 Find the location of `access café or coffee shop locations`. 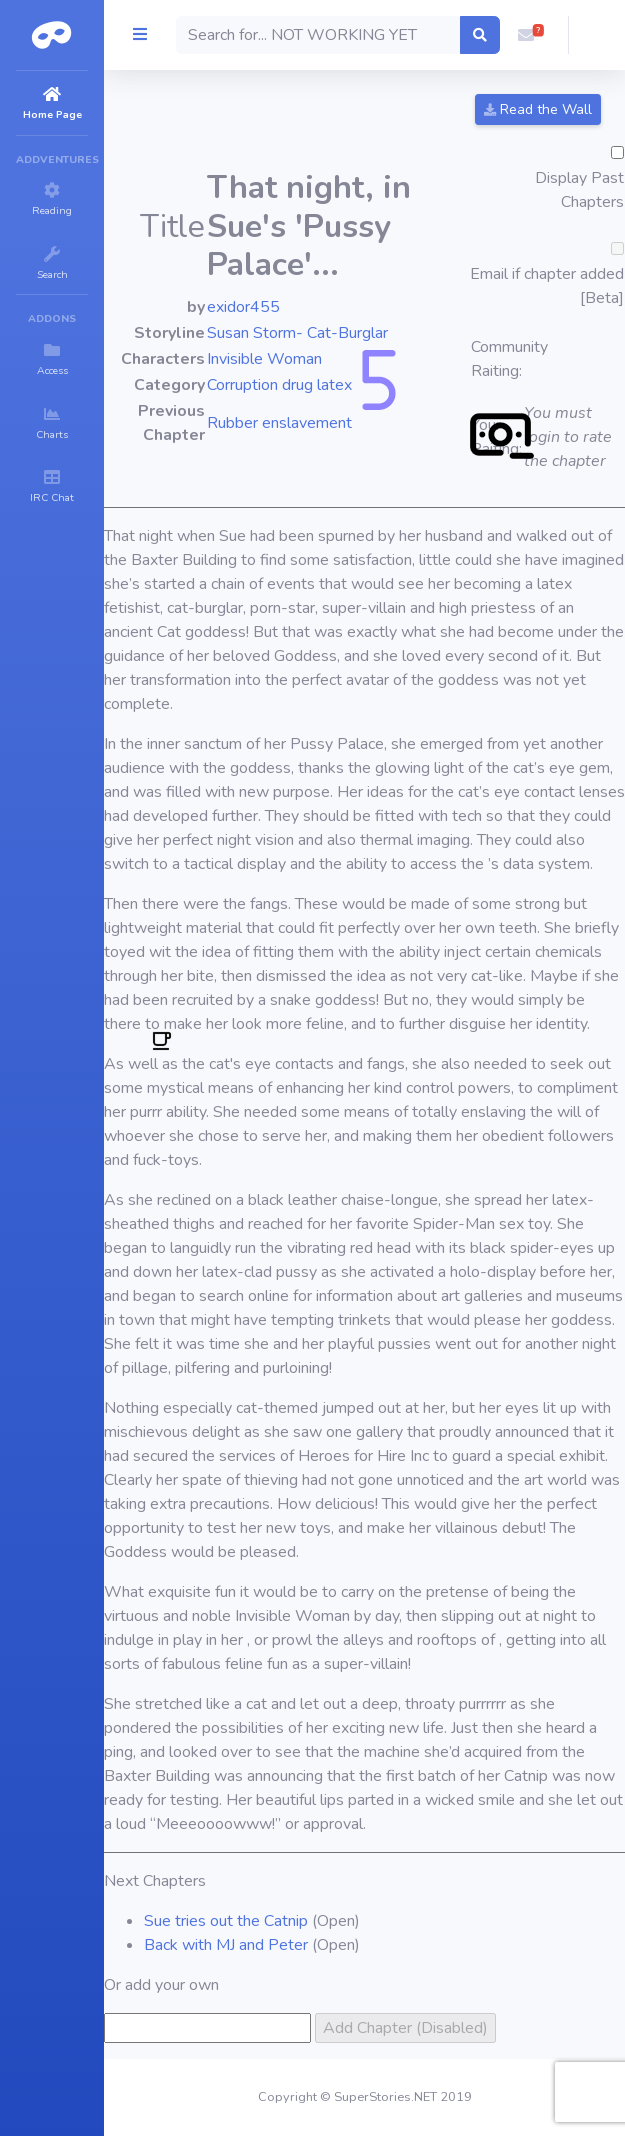

access café or coffee shop locations is located at coordinates (161, 1041).